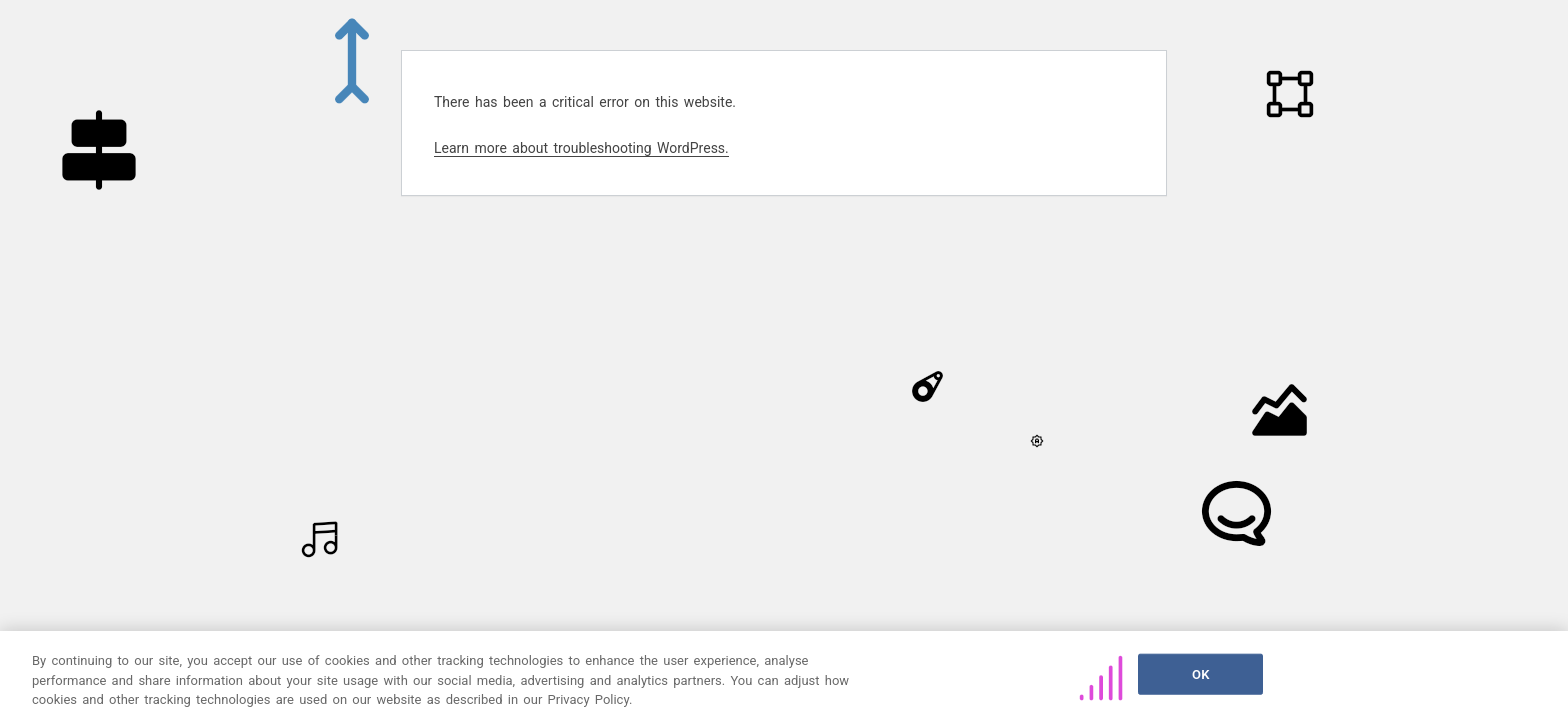 This screenshot has width=1568, height=720. Describe the element at coordinates (99, 150) in the screenshot. I see `align objects to horizontal center` at that location.